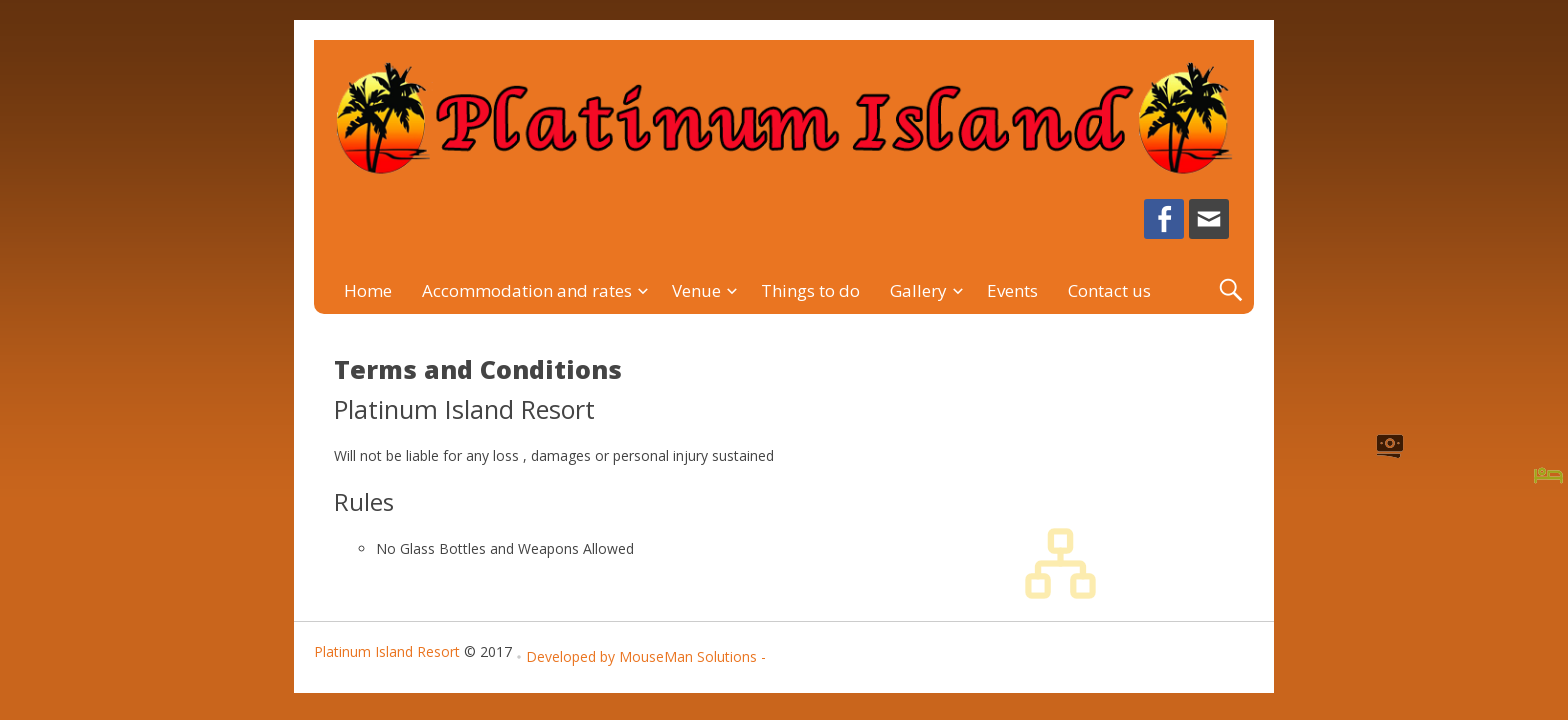 The image size is (1568, 720). Describe the element at coordinates (1548, 475) in the screenshot. I see `view accommodation or hotel options` at that location.